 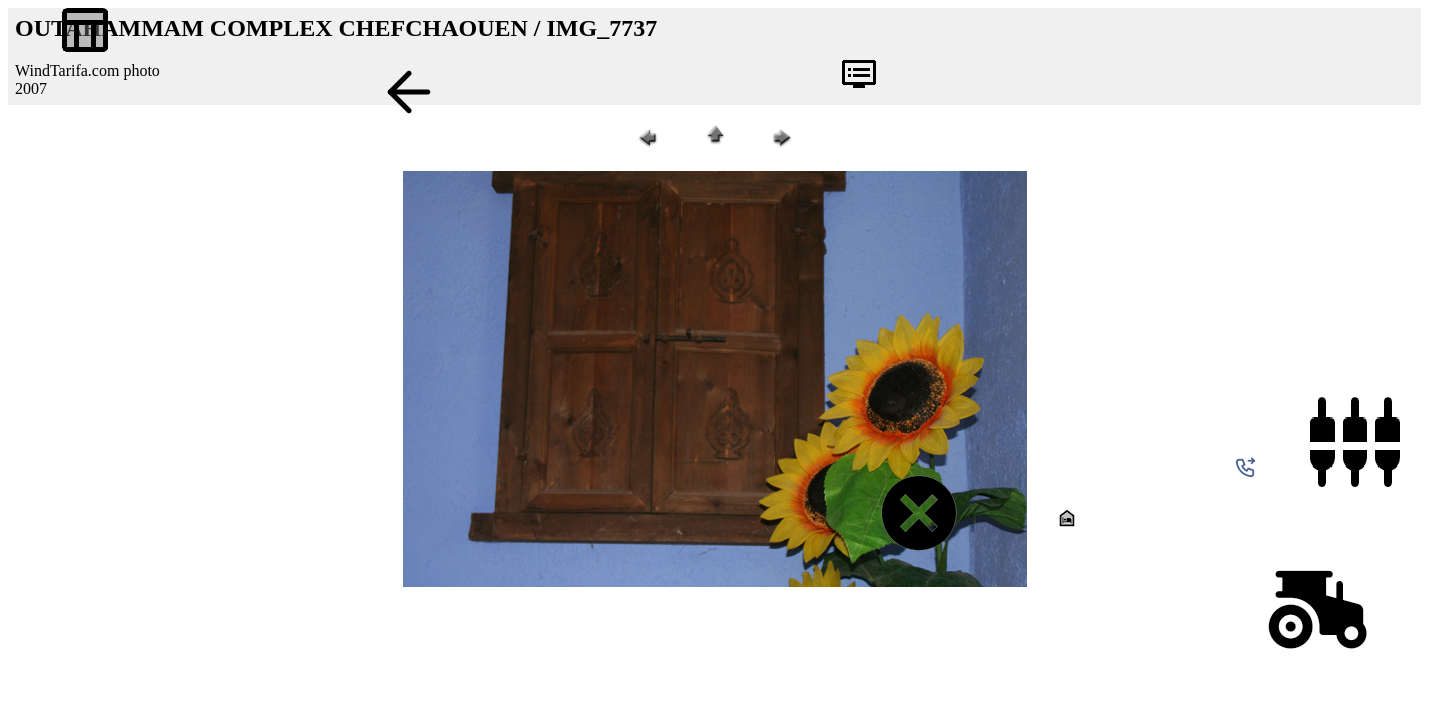 I want to click on configure audio/video input settings, so click(x=1355, y=442).